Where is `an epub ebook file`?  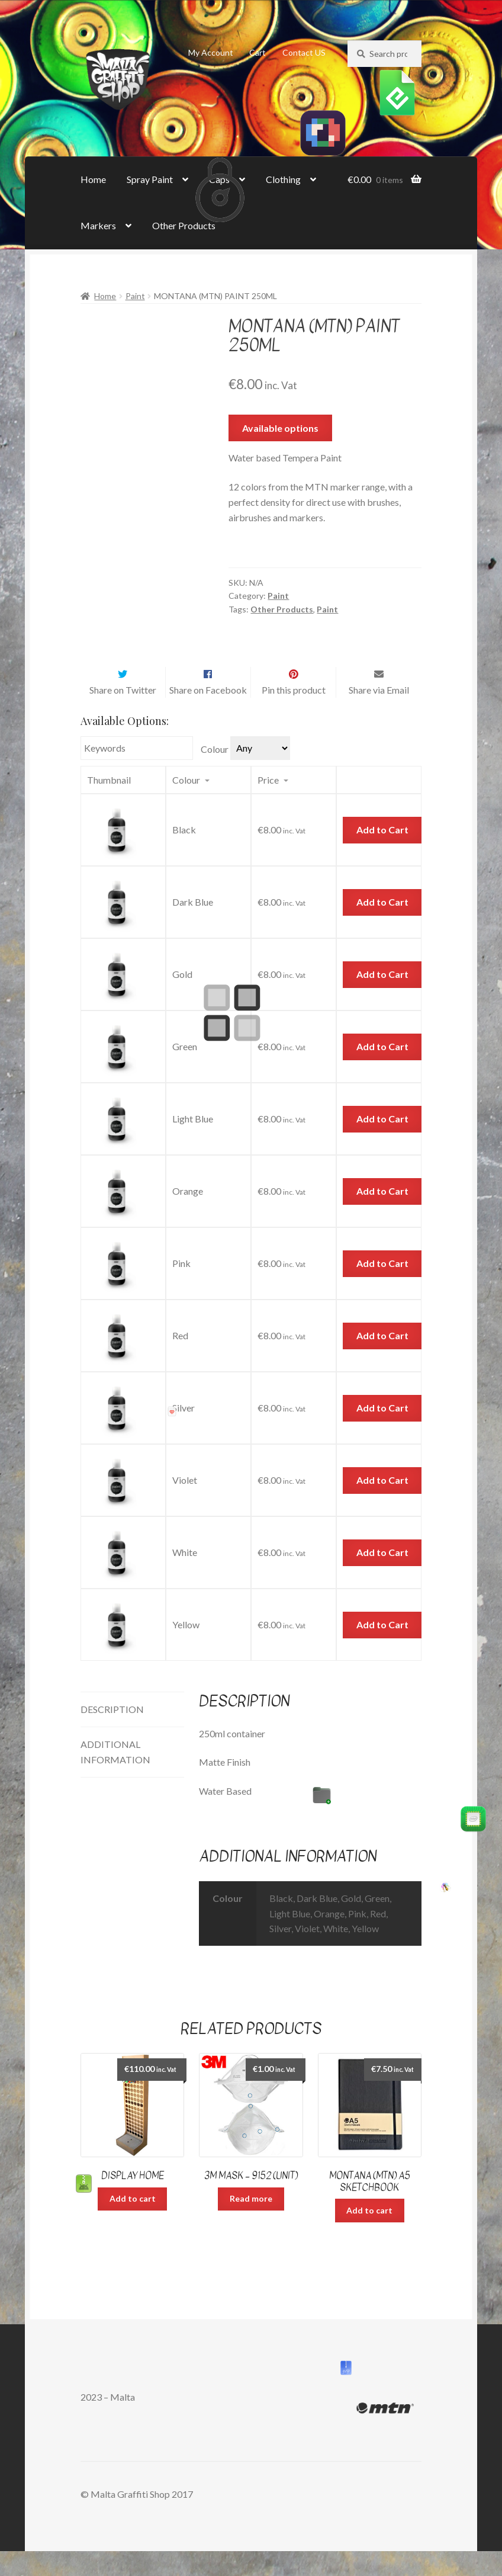
an epub ebook file is located at coordinates (397, 94).